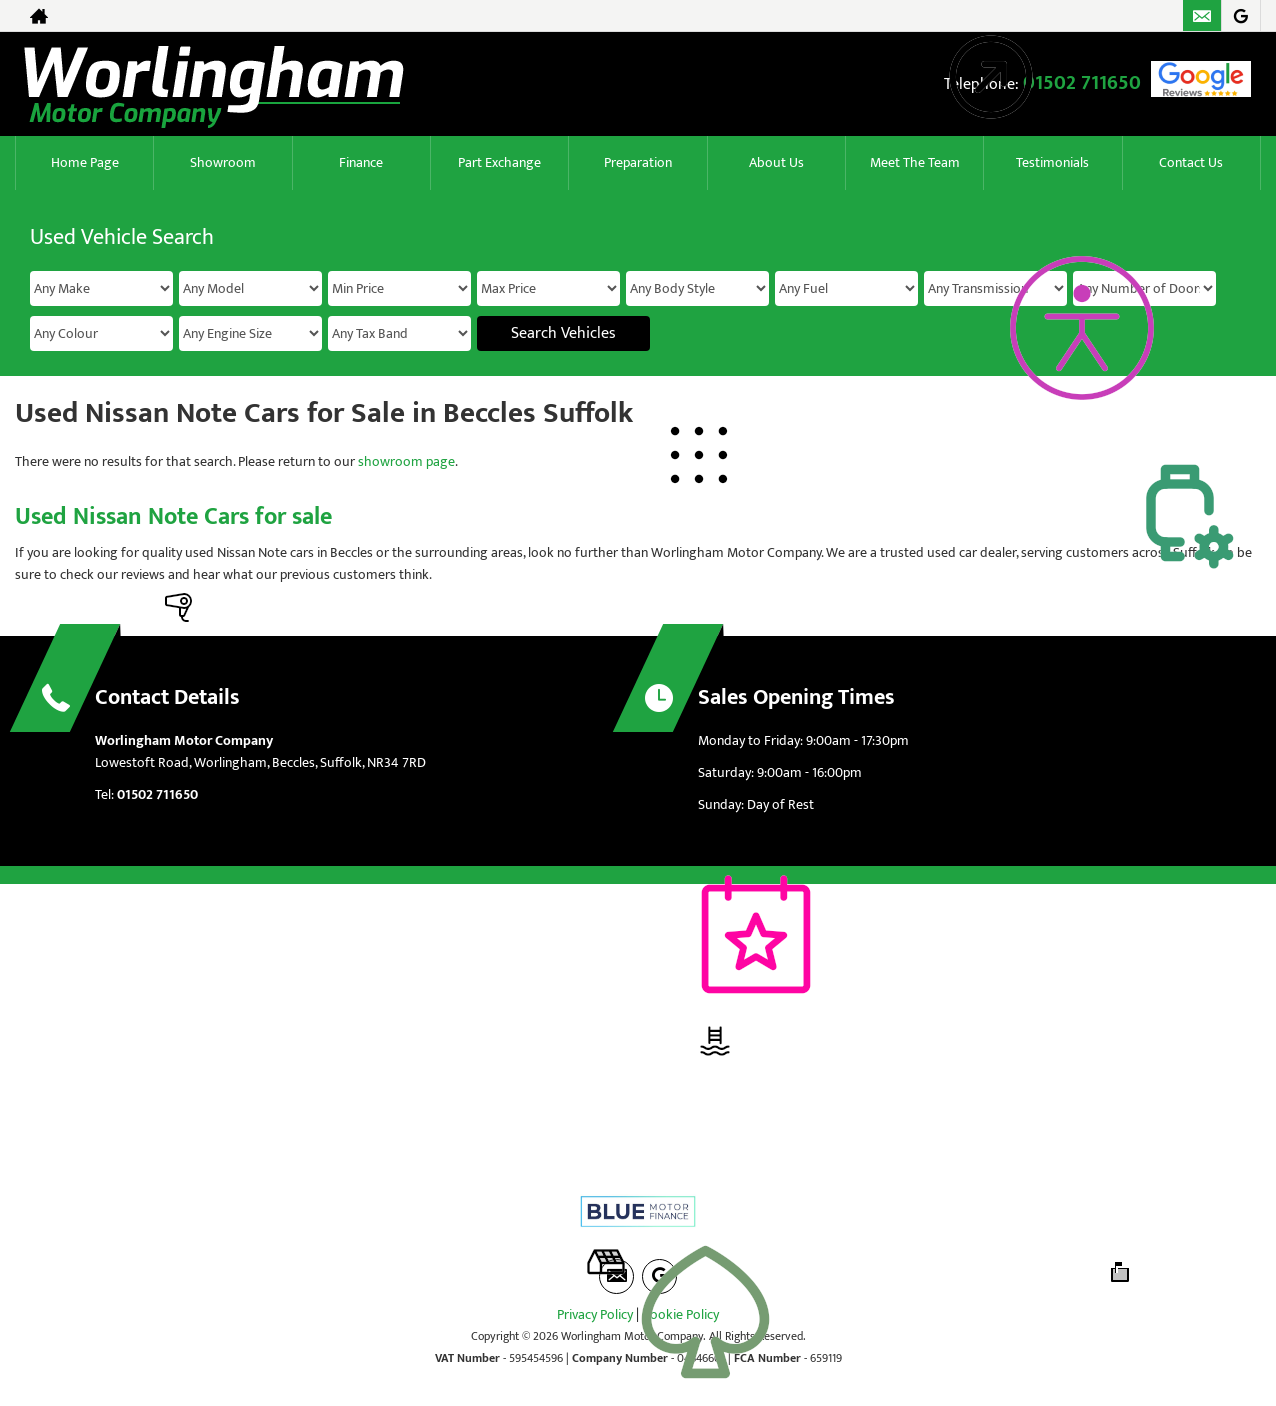 This screenshot has width=1276, height=1406. Describe the element at coordinates (179, 606) in the screenshot. I see `hair styling or salon services` at that location.